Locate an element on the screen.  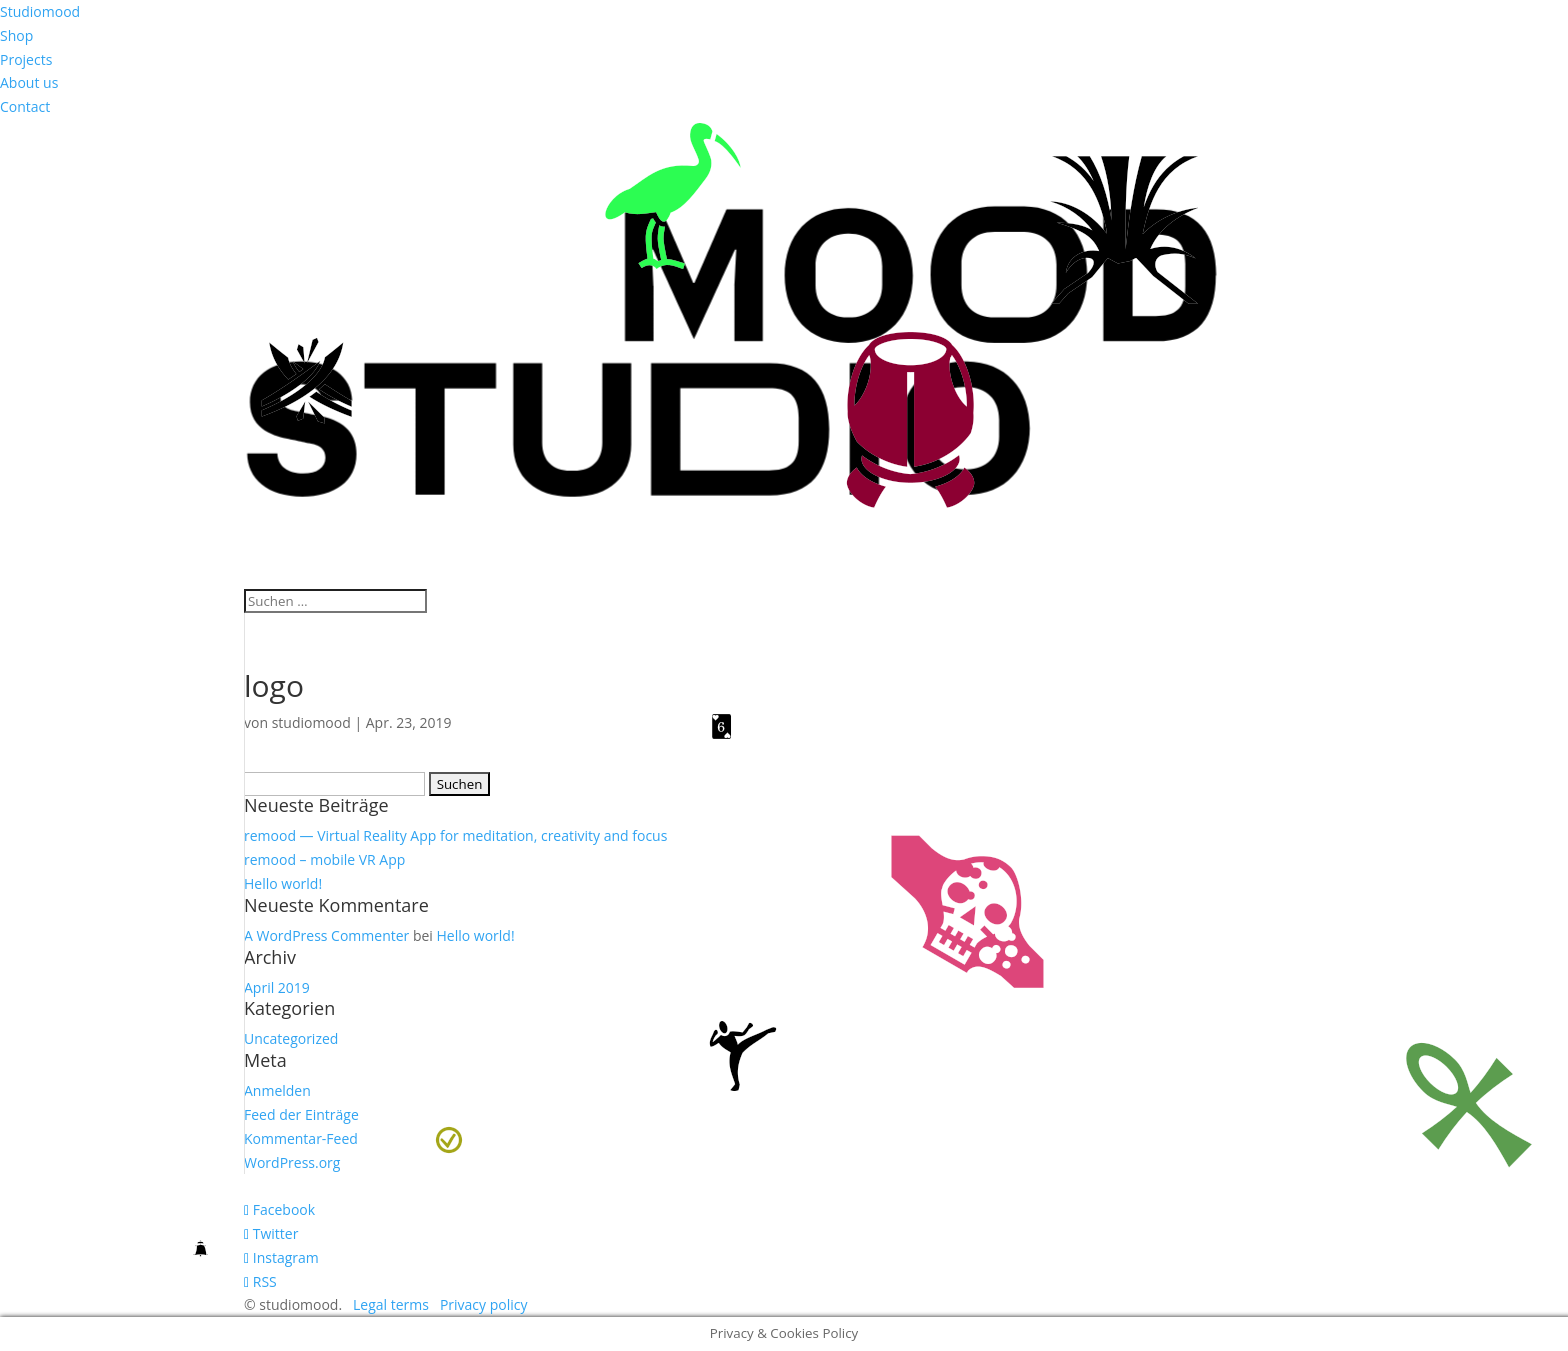
equip armor or protective gear is located at coordinates (909, 419).